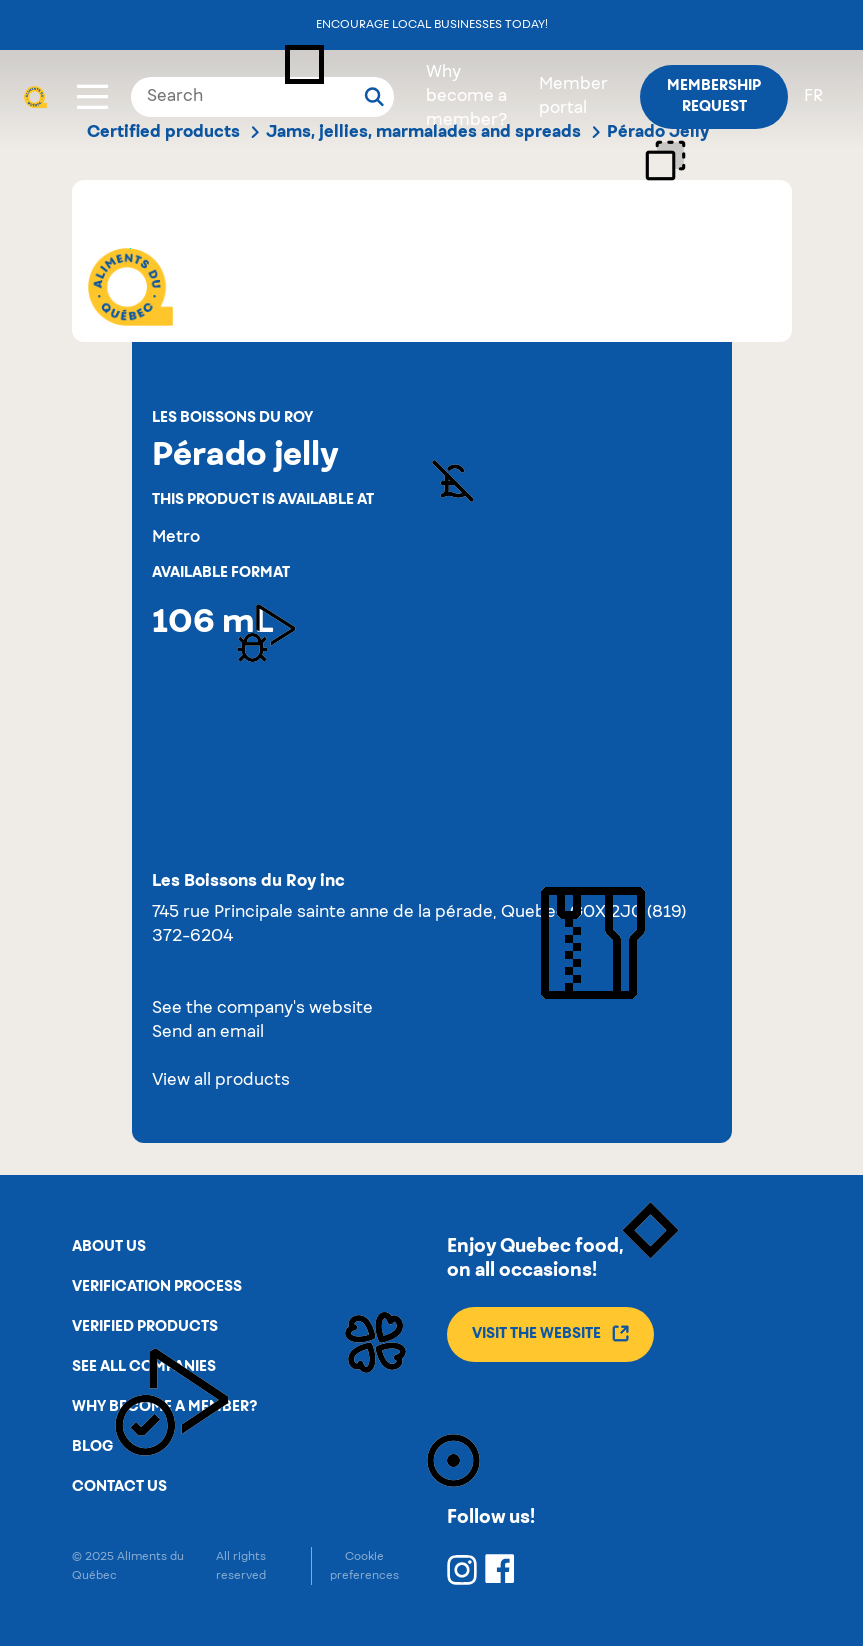 Image resolution: width=863 pixels, height=1646 pixels. Describe the element at coordinates (267, 633) in the screenshot. I see `start debugging session` at that location.